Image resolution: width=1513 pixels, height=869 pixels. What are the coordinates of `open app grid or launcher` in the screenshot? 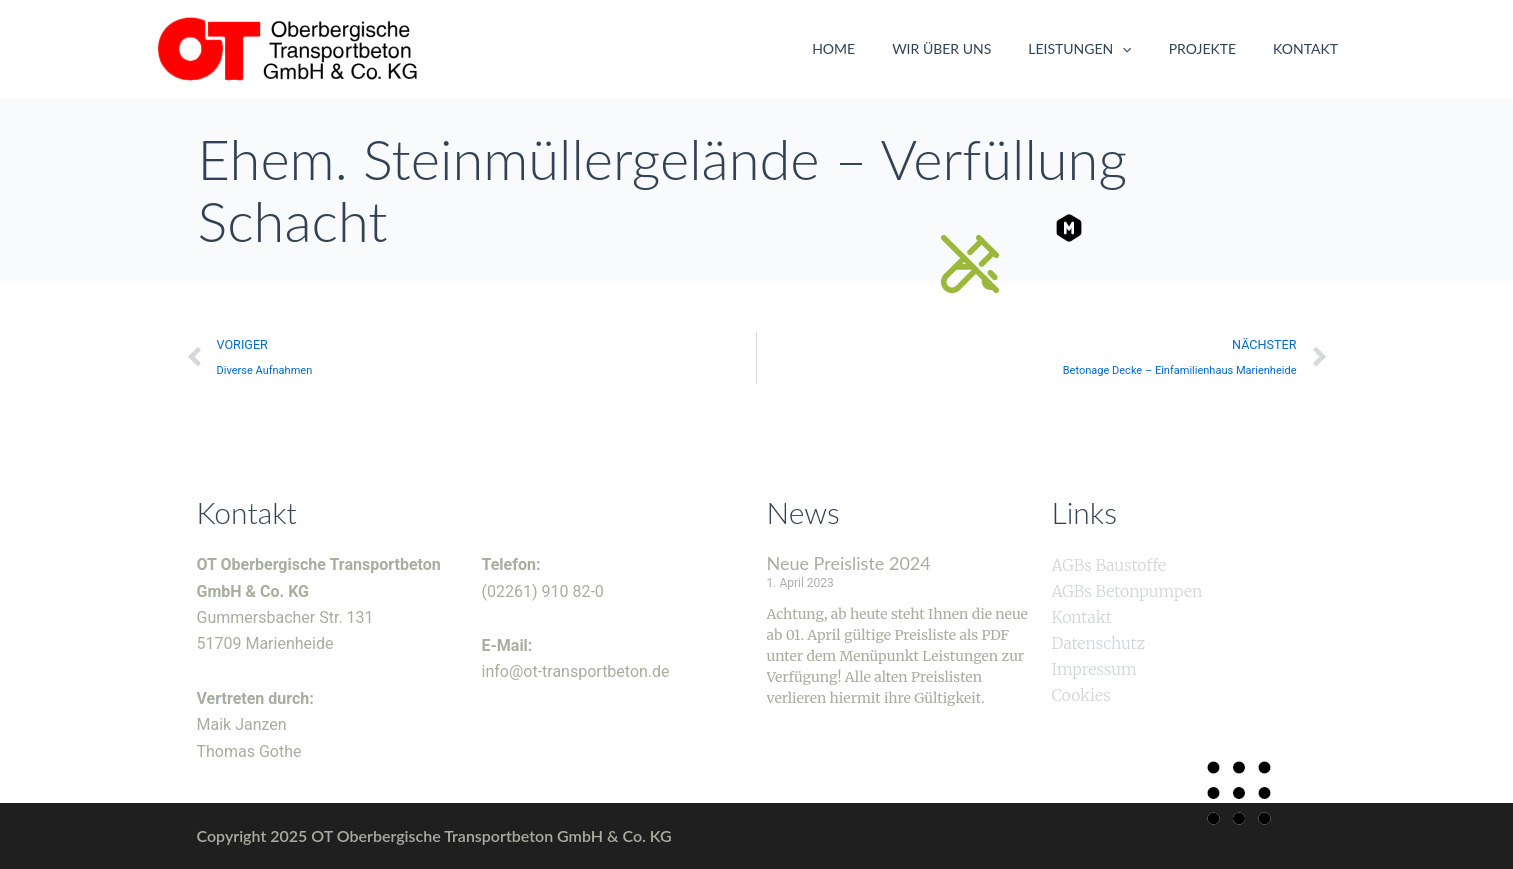 It's located at (1239, 793).